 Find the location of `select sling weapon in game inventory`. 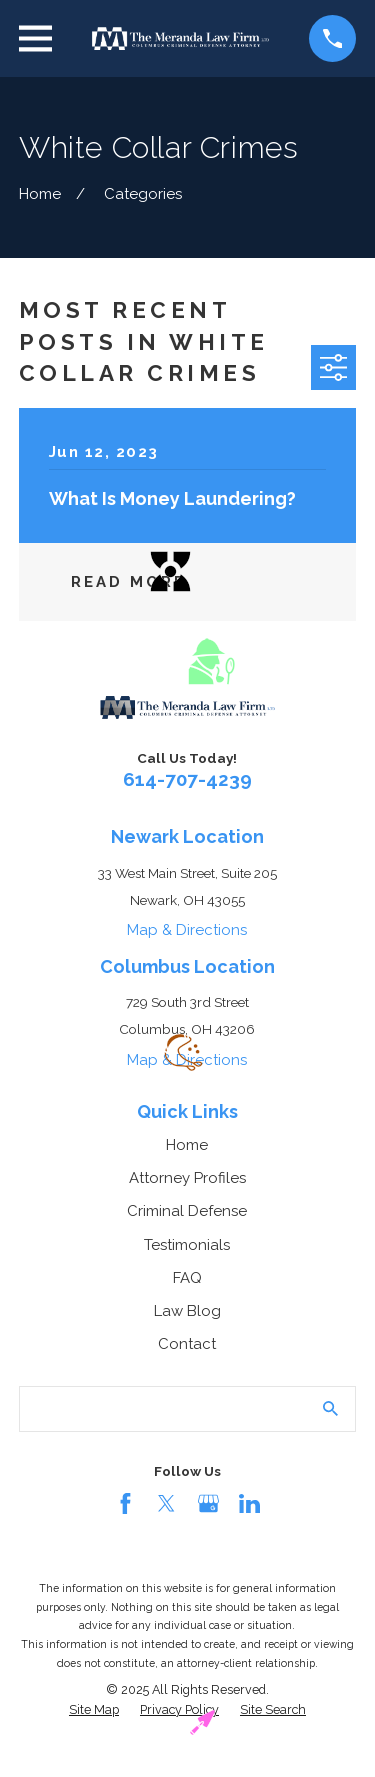

select sling weapon in game inventory is located at coordinates (183, 1052).